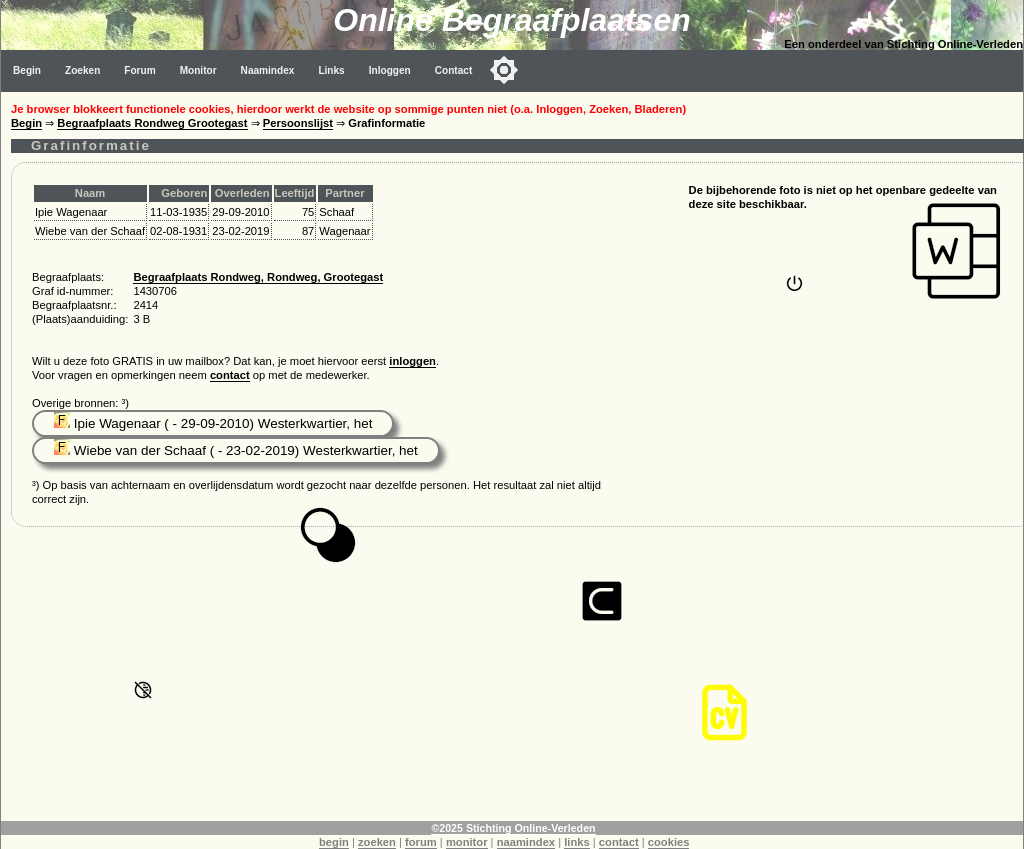 This screenshot has height=849, width=1024. What do you see at coordinates (143, 690) in the screenshot?
I see `disable shadow effects` at bounding box center [143, 690].